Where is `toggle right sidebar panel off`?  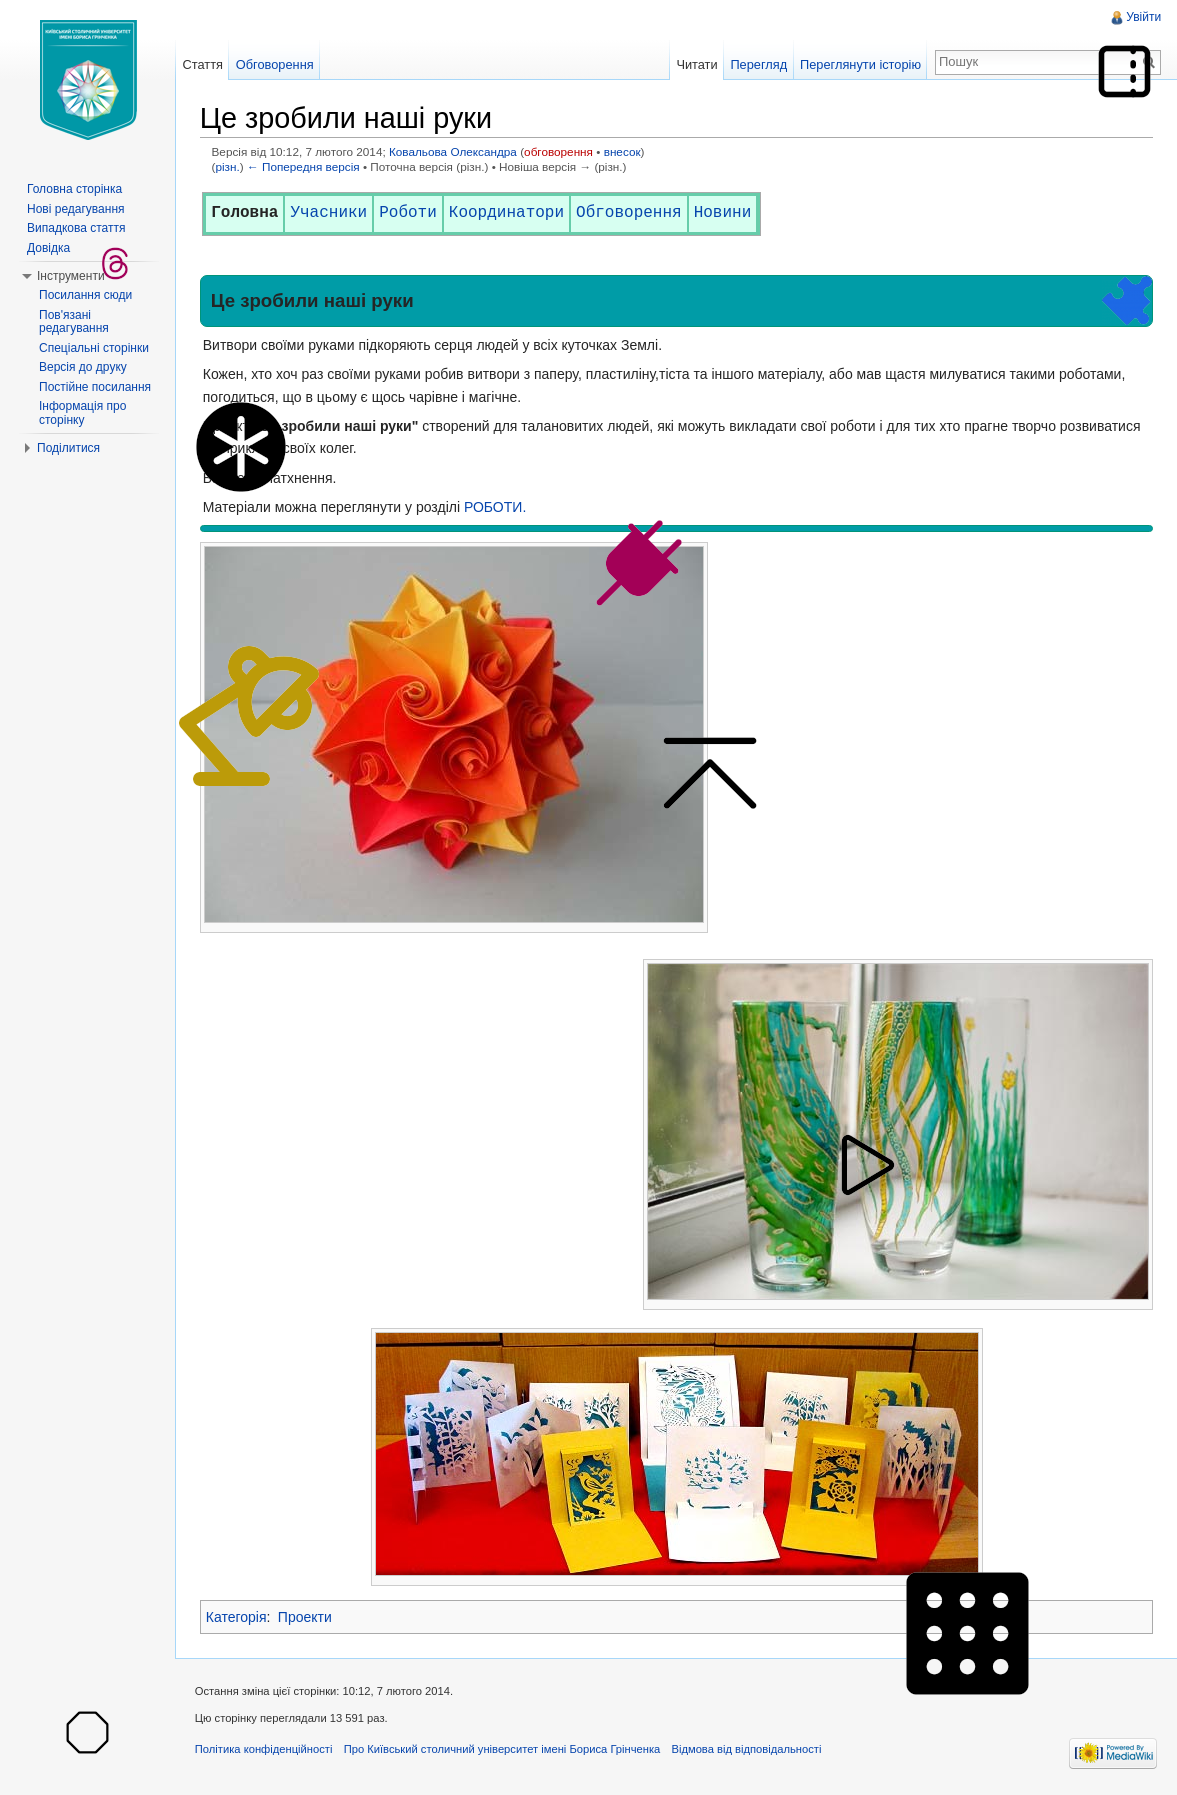 toggle right sidebar panel off is located at coordinates (1124, 71).